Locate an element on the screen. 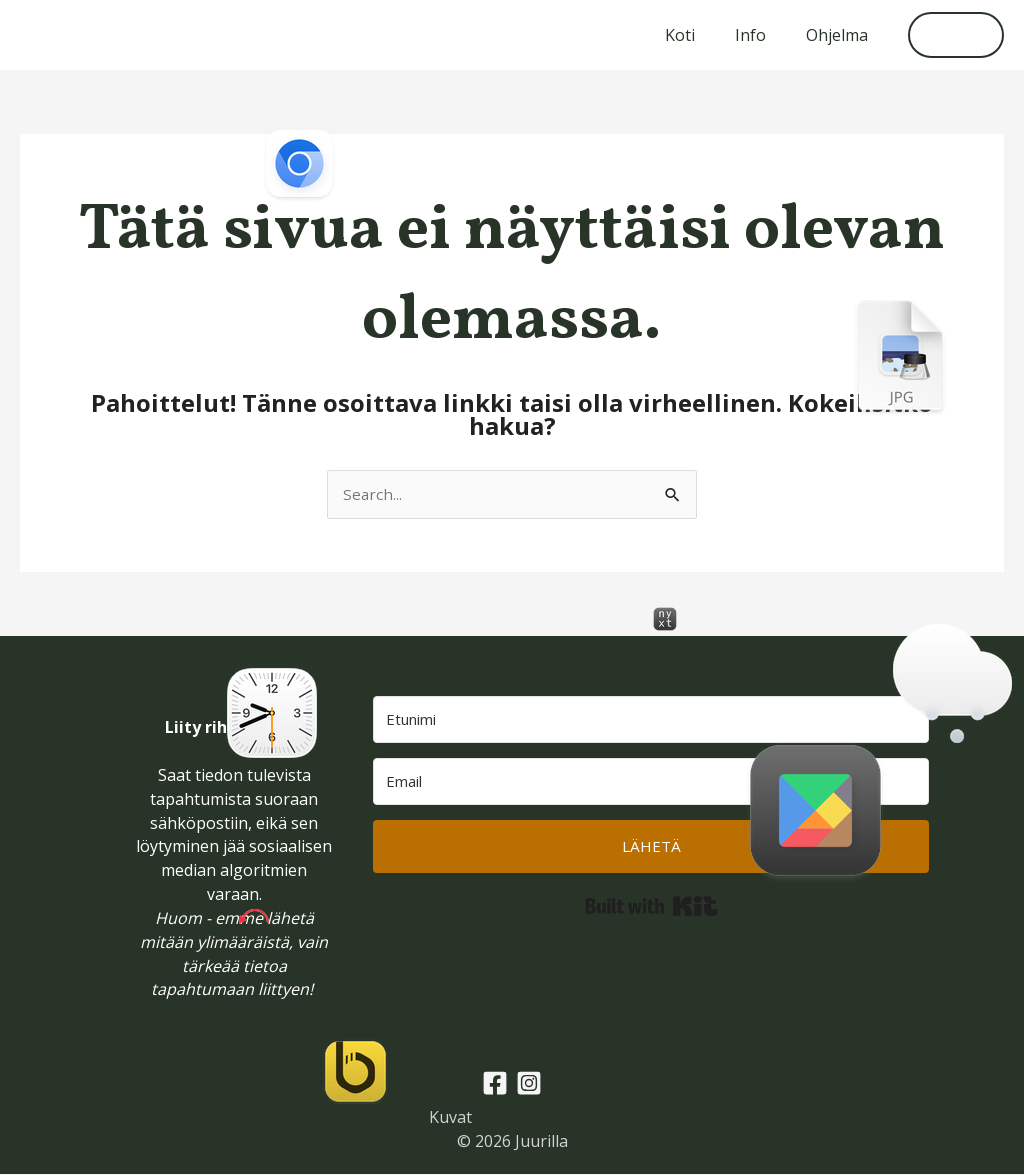 This screenshot has height=1175, width=1024. undo the last action is located at coordinates (255, 916).